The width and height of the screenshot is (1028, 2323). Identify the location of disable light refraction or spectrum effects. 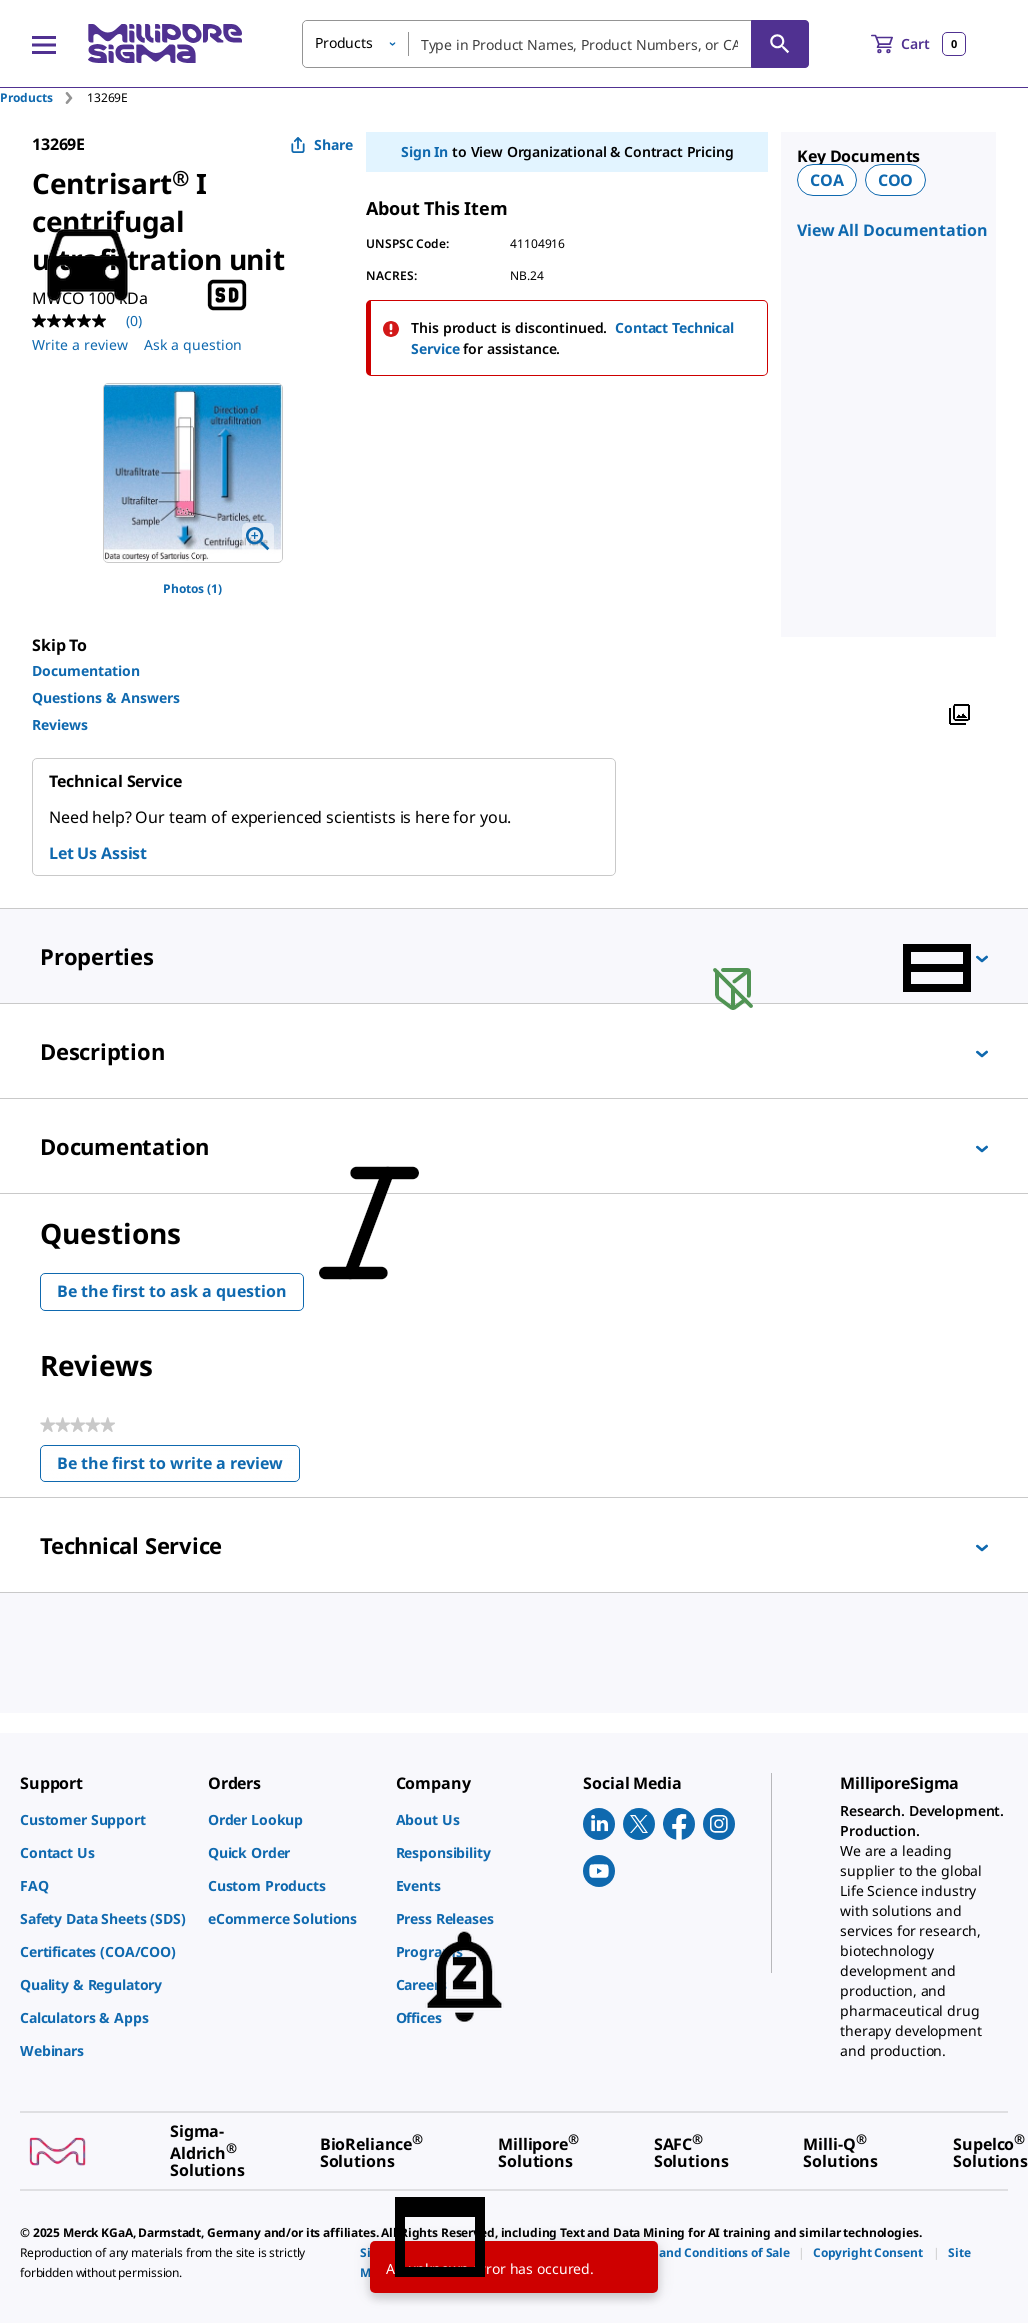
(733, 988).